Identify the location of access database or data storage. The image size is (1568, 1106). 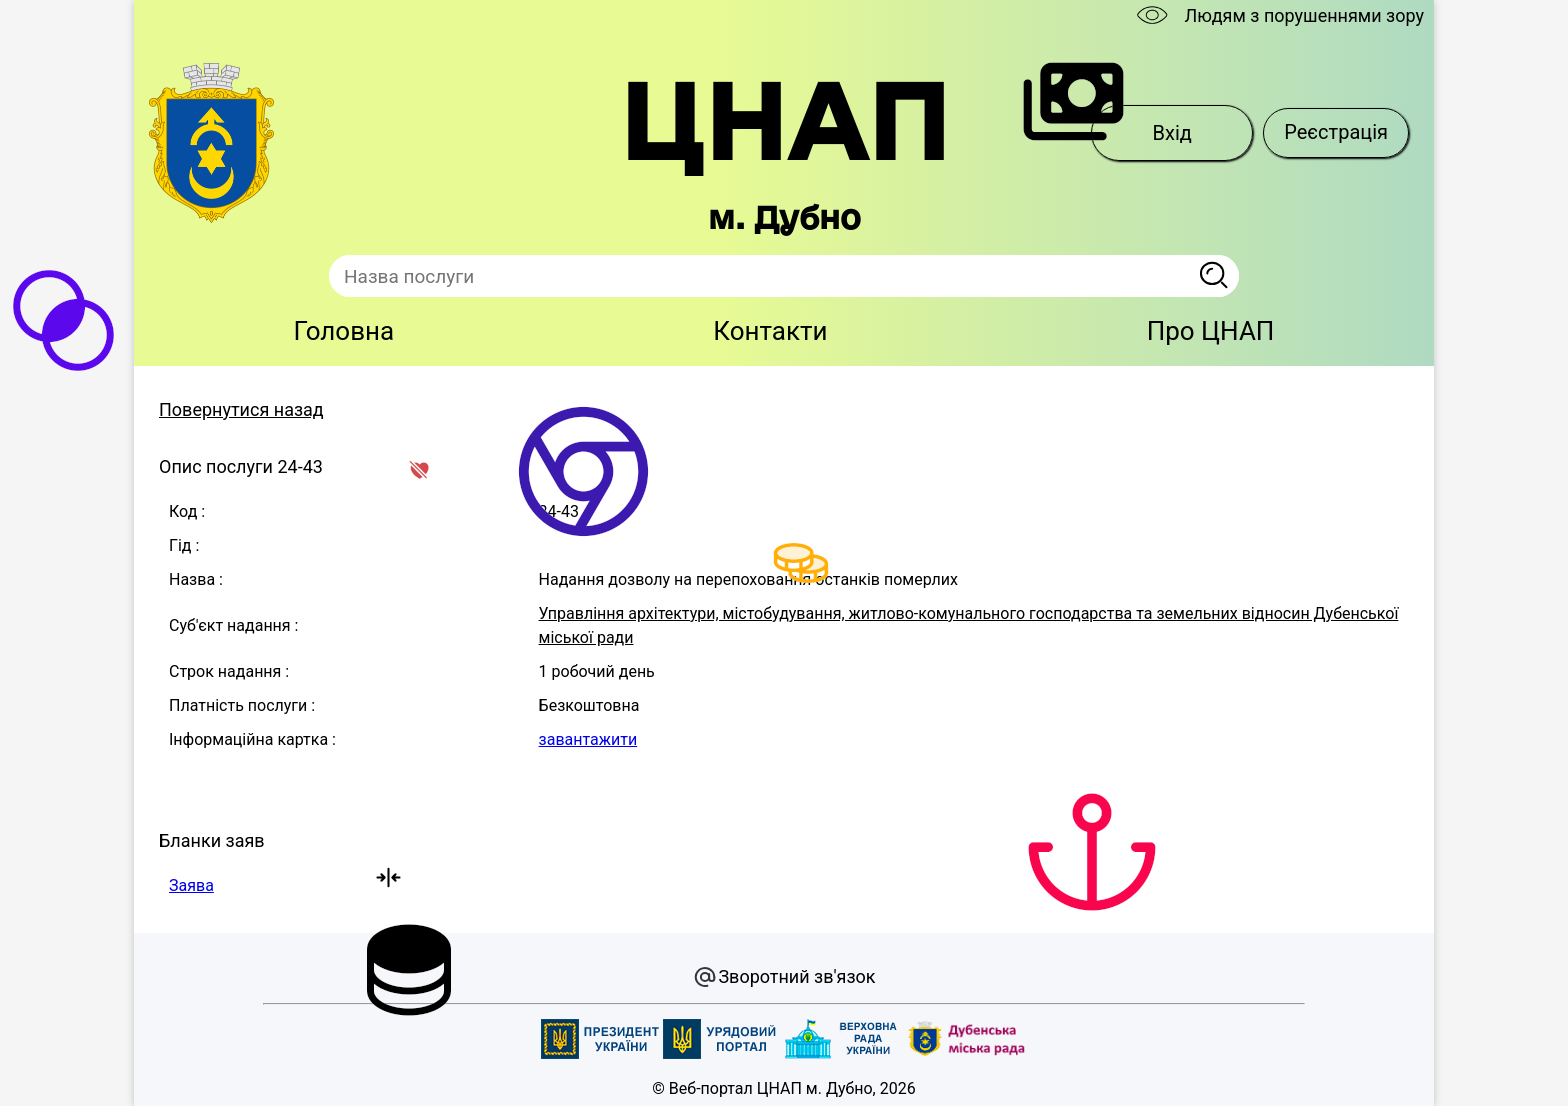
(409, 970).